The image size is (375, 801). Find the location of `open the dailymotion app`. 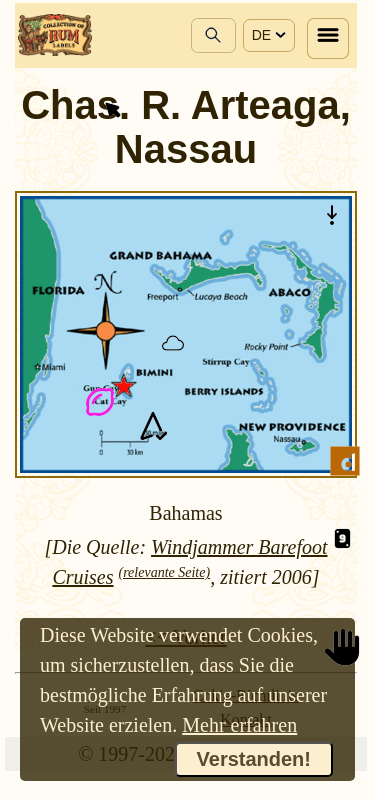

open the dailymotion app is located at coordinates (345, 461).